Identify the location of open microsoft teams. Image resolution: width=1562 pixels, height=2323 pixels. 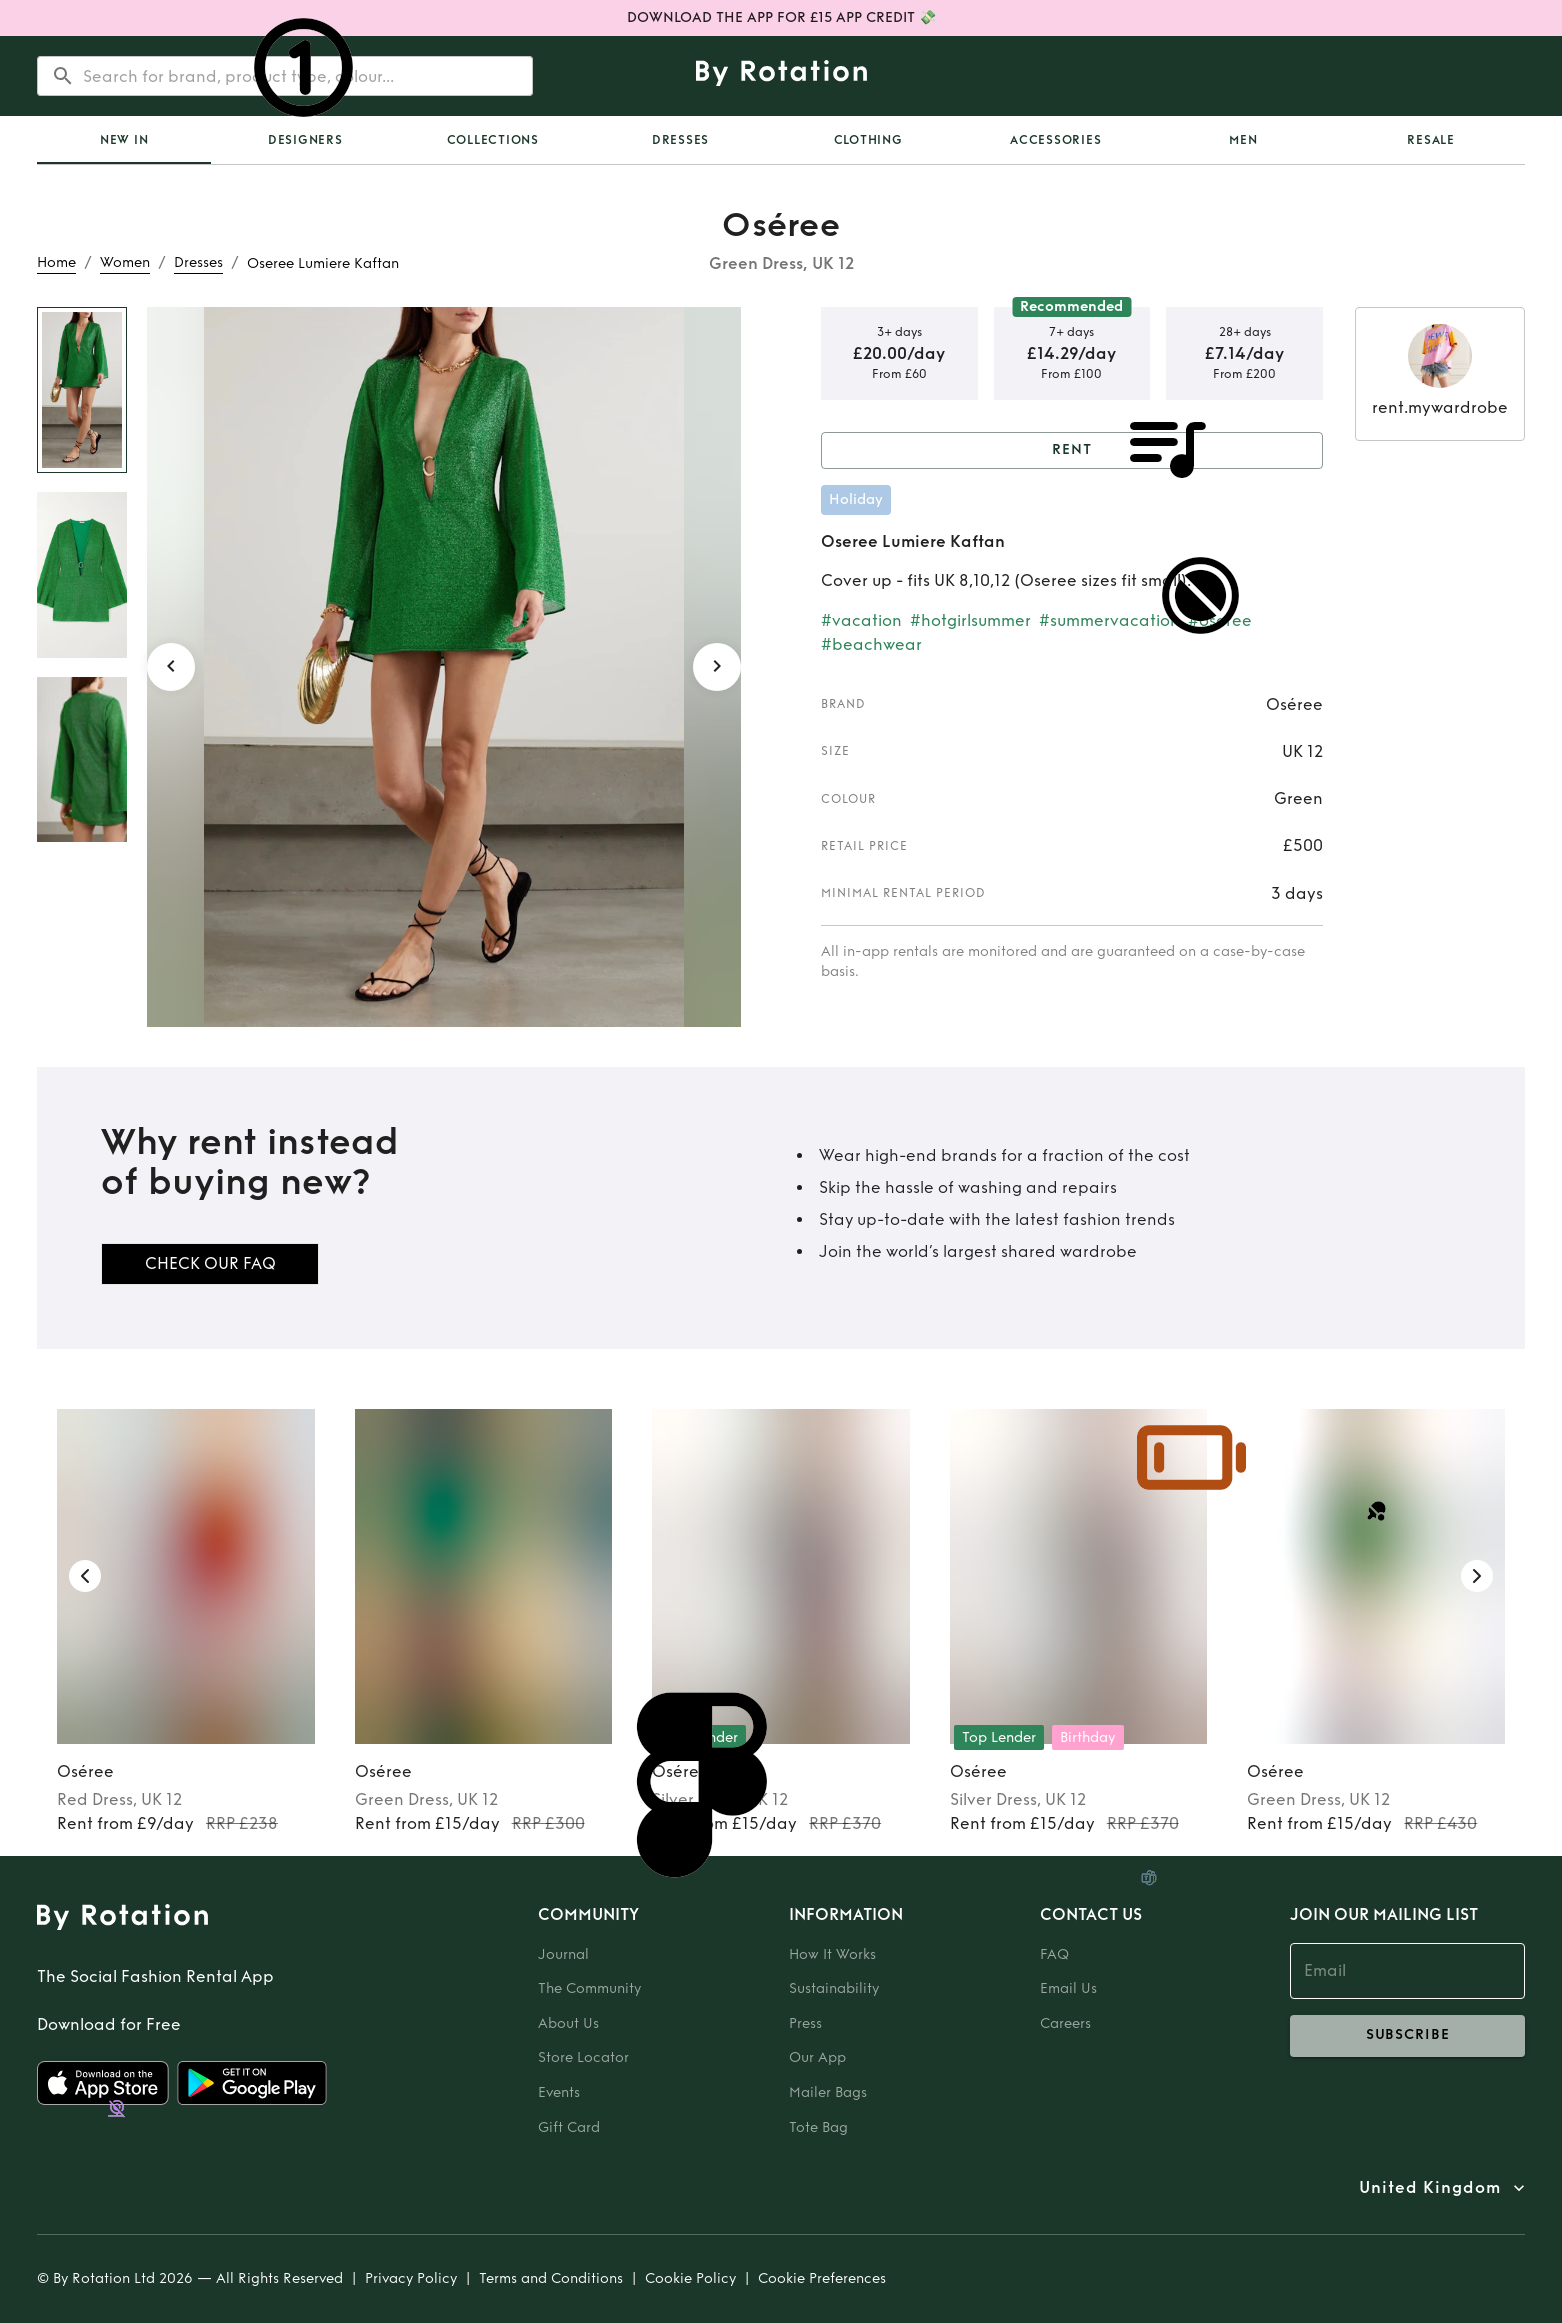
(1149, 1878).